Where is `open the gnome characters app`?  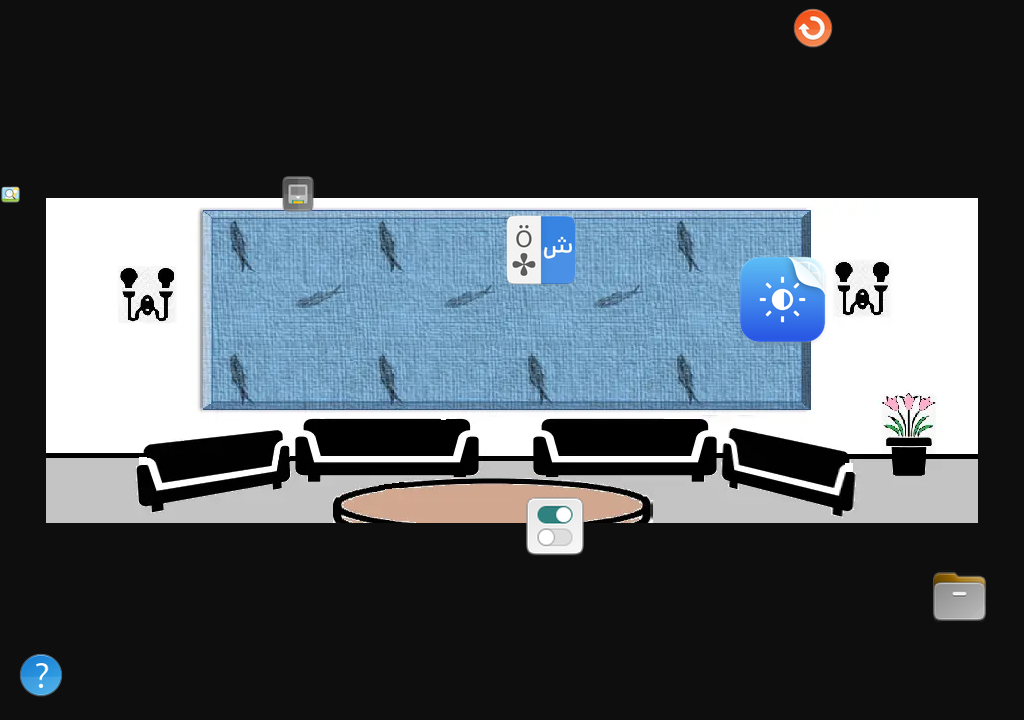
open the gnome characters app is located at coordinates (541, 250).